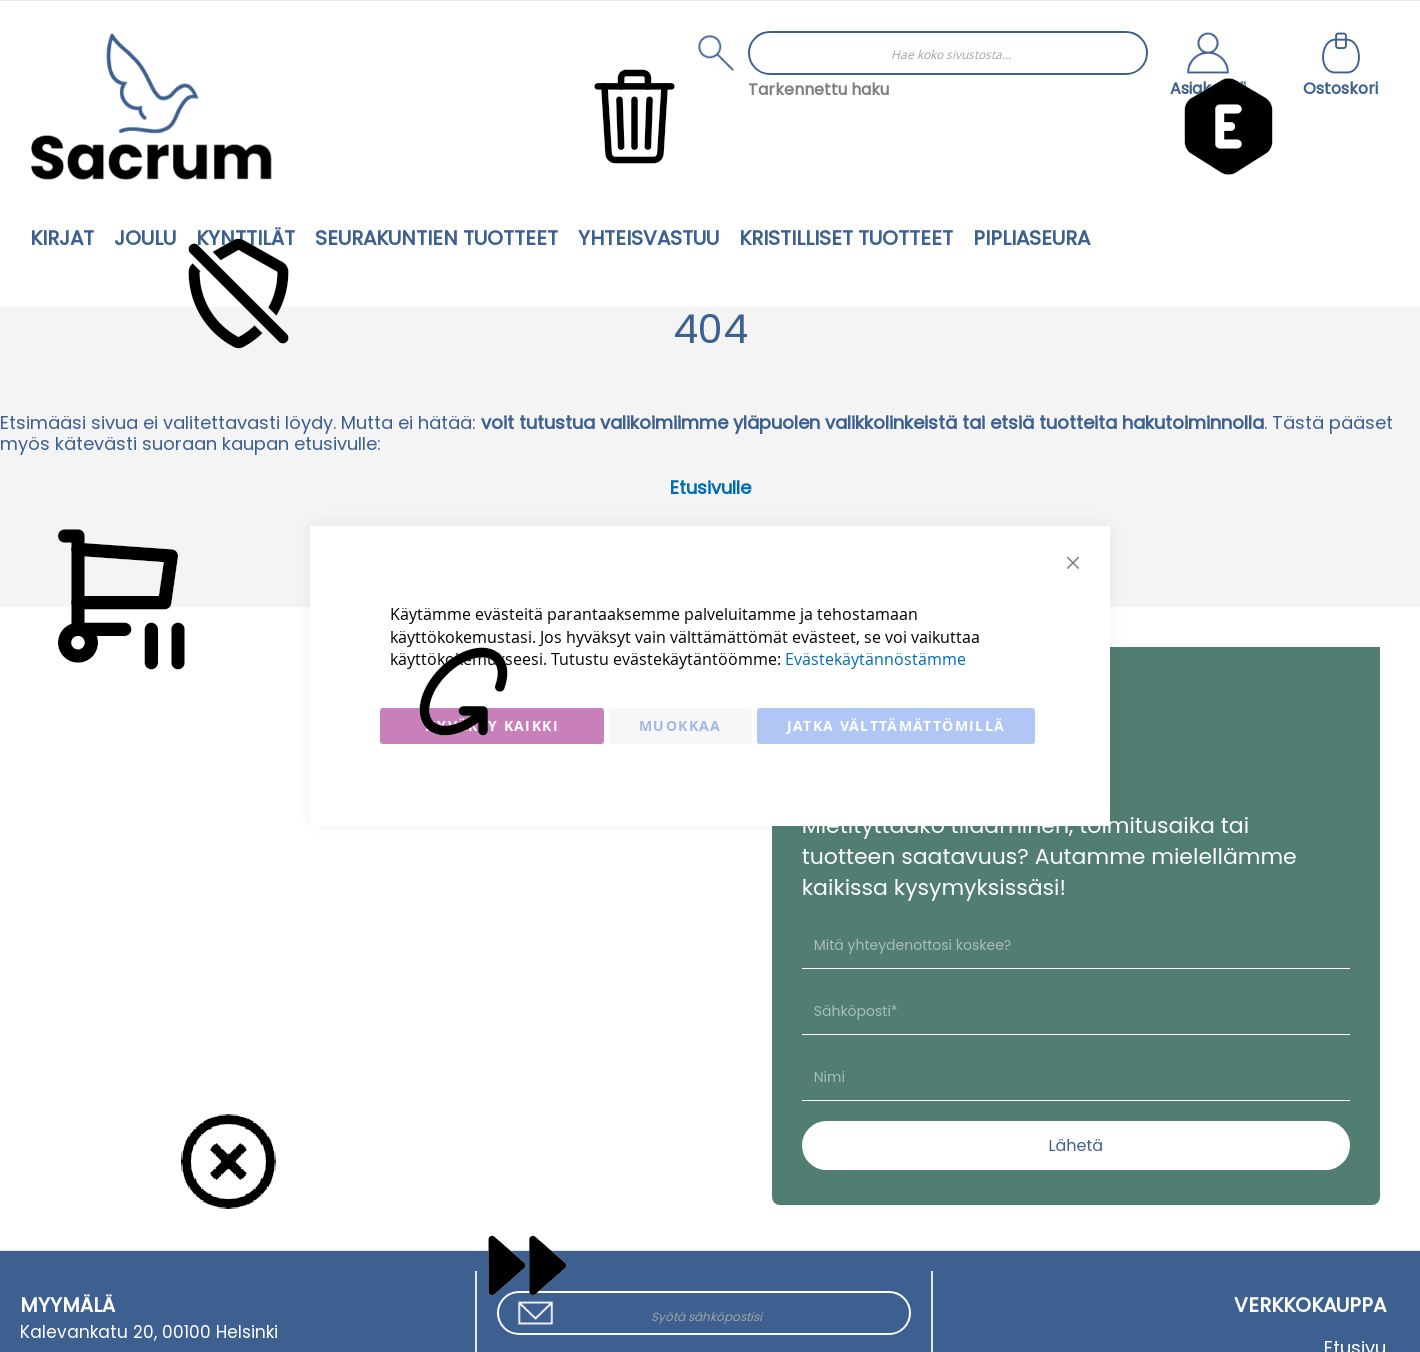  I want to click on disable security protection, so click(238, 293).